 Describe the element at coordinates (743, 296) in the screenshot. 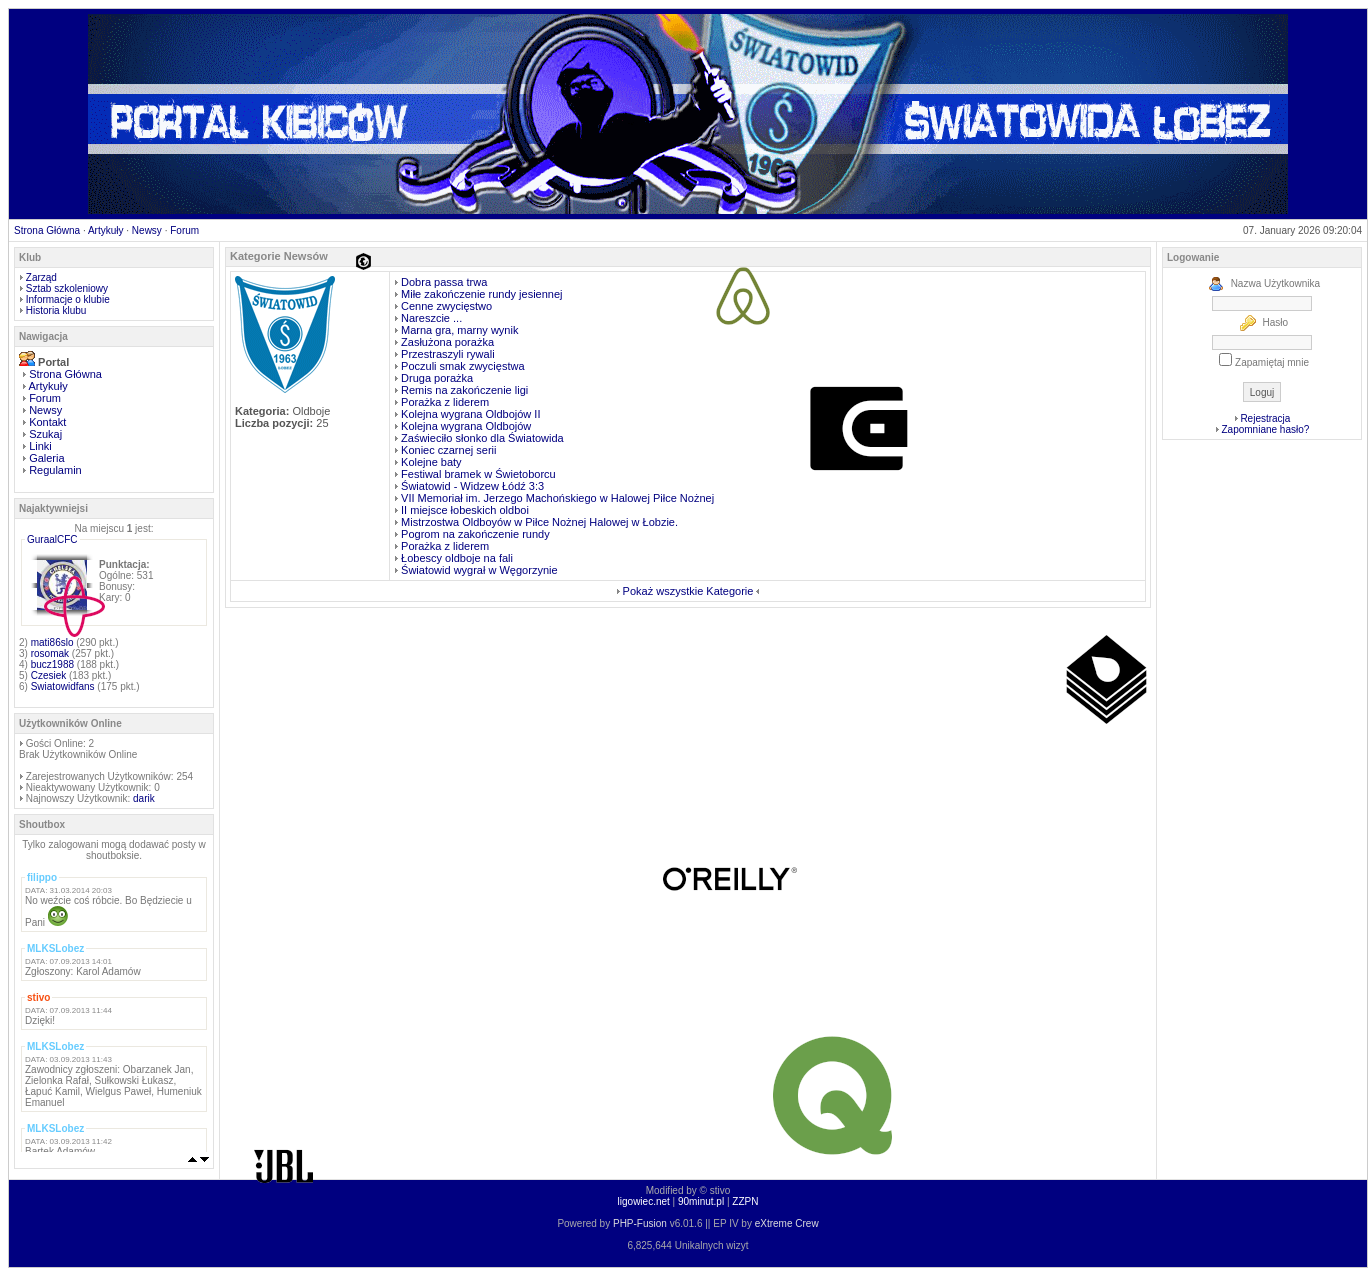

I see `open the airbnb app` at that location.